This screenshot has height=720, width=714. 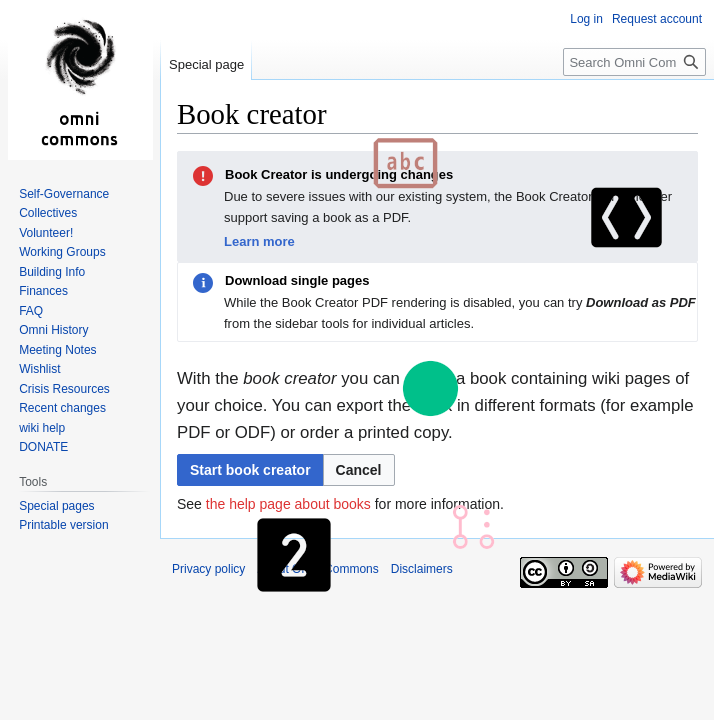 I want to click on draft pull request awaiting review, so click(x=473, y=525).